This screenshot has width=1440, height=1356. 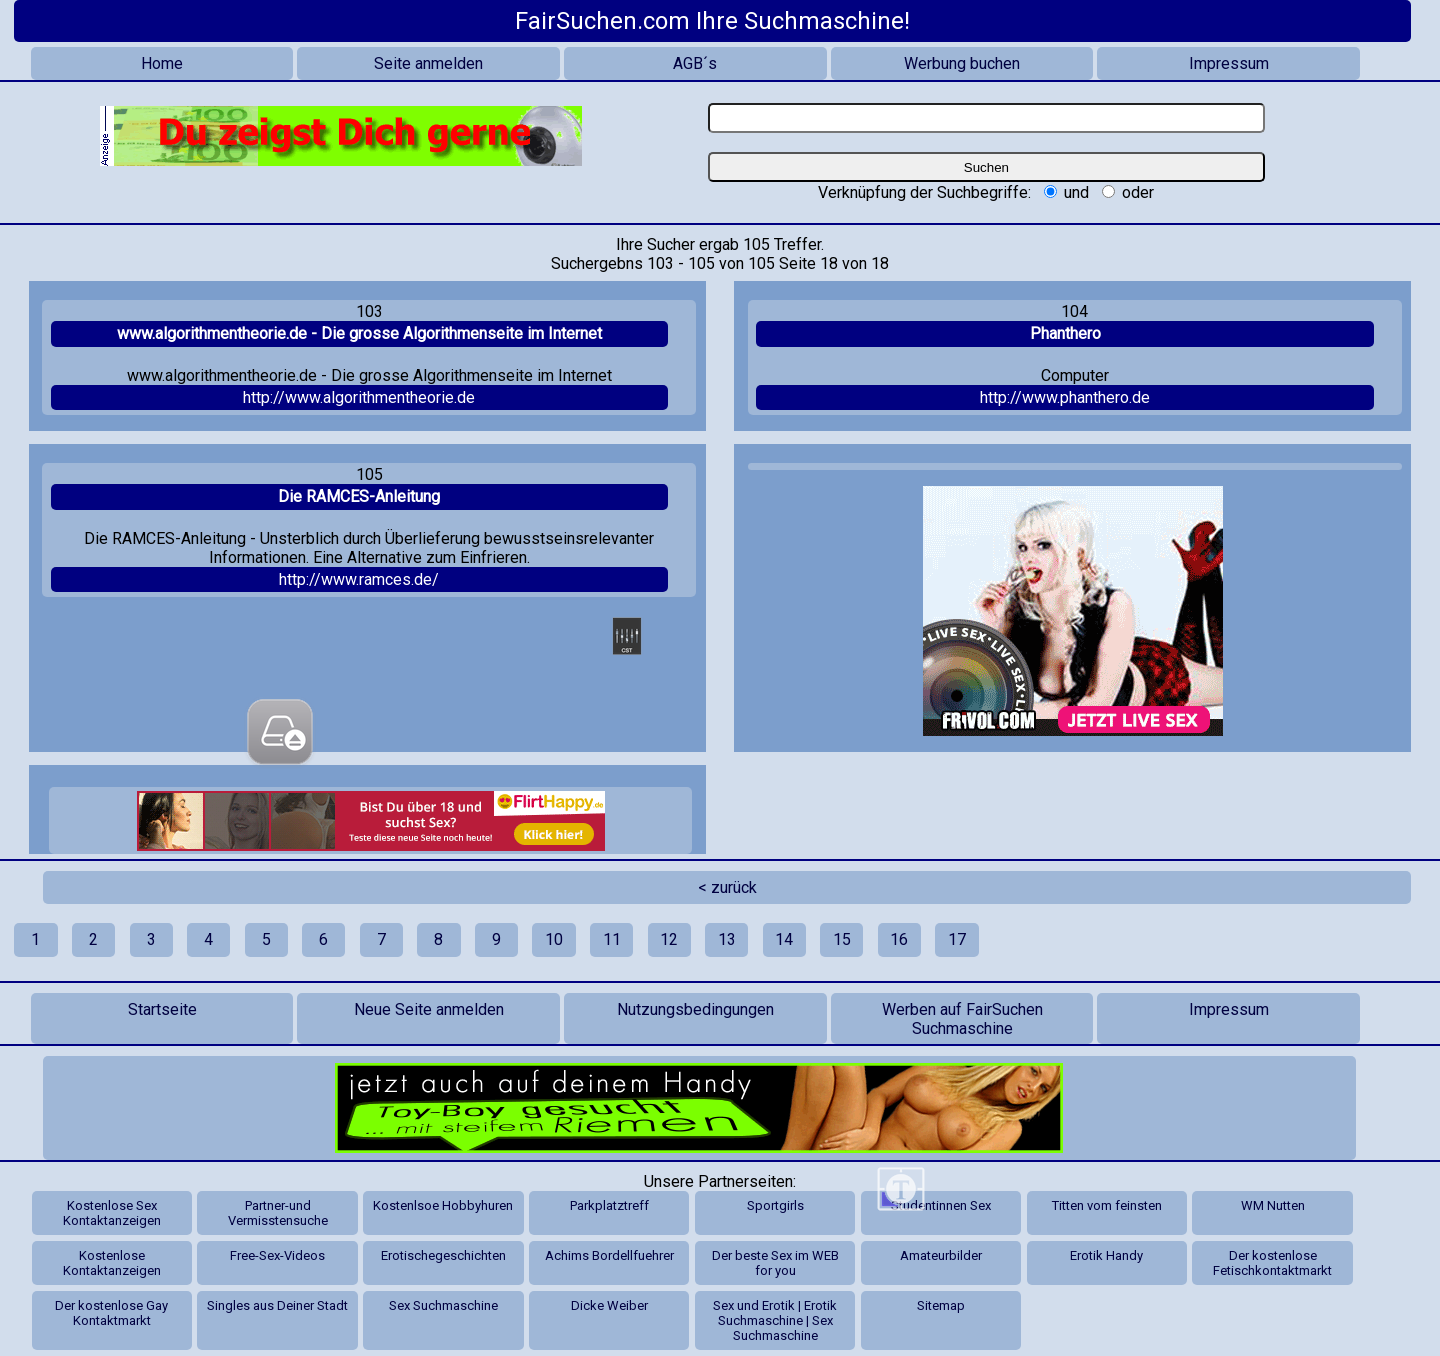 What do you see at coordinates (901, 1189) in the screenshot?
I see `access text generator tools in iMovie` at bounding box center [901, 1189].